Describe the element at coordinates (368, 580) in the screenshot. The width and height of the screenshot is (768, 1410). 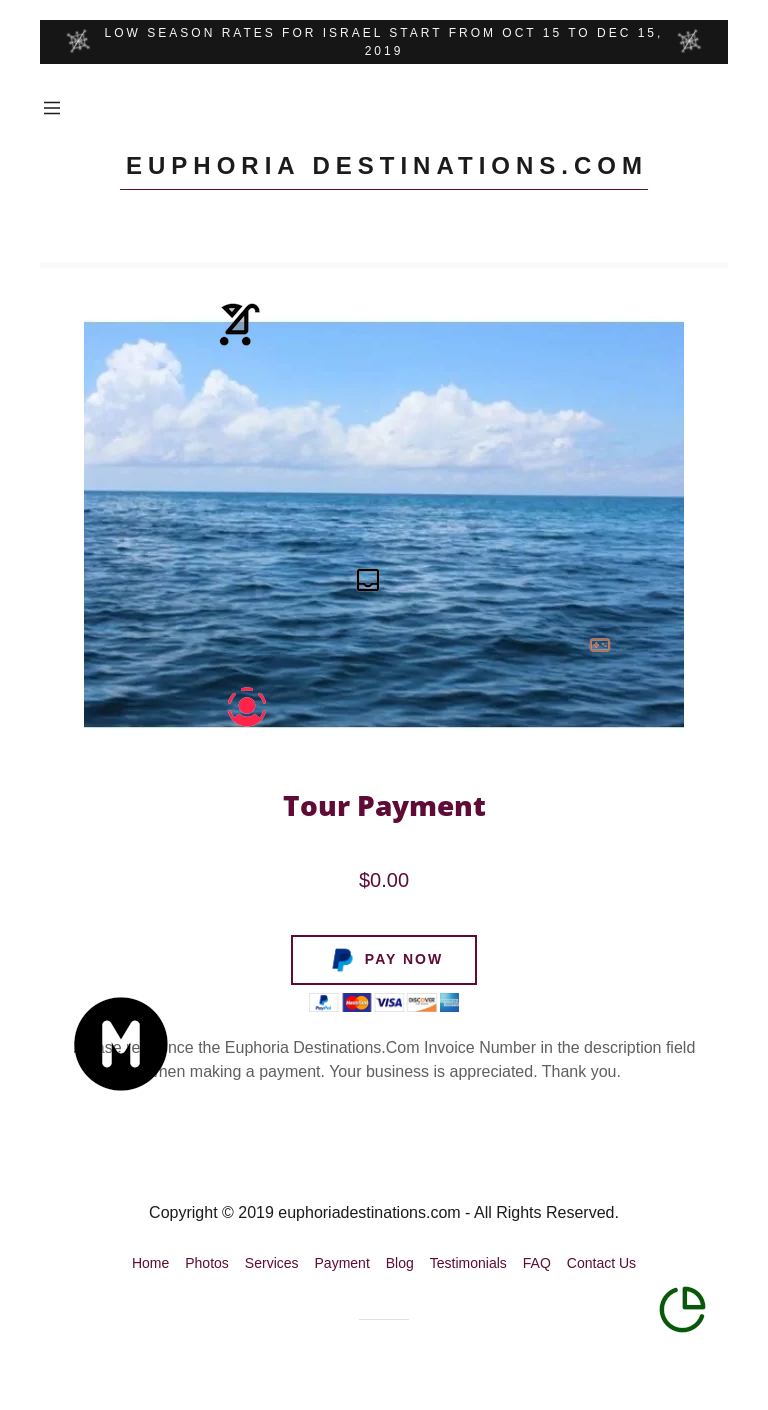
I see `access your inbox` at that location.